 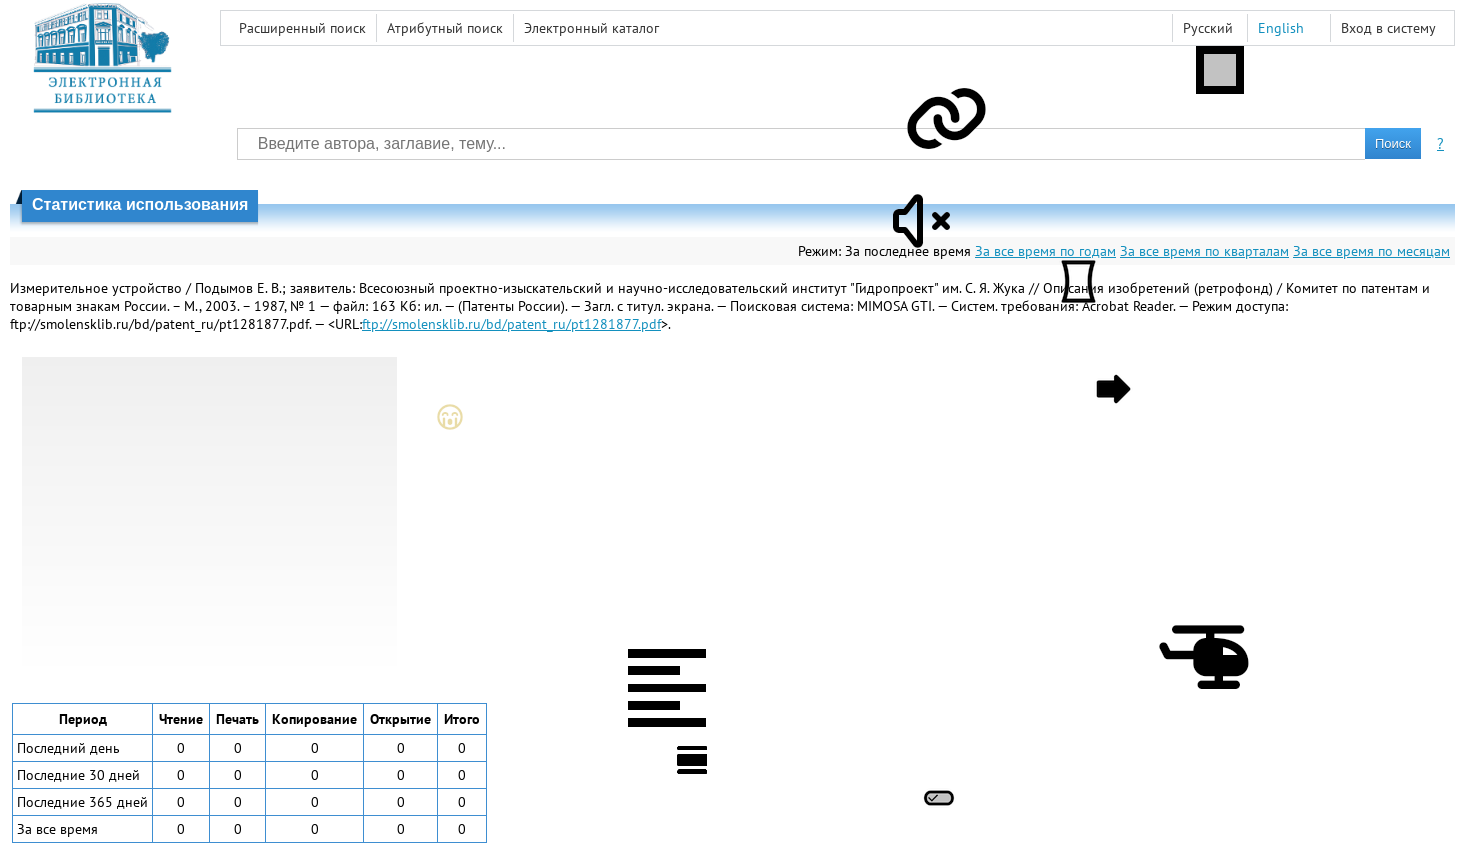 I want to click on mute audio or sound, so click(x=923, y=221).